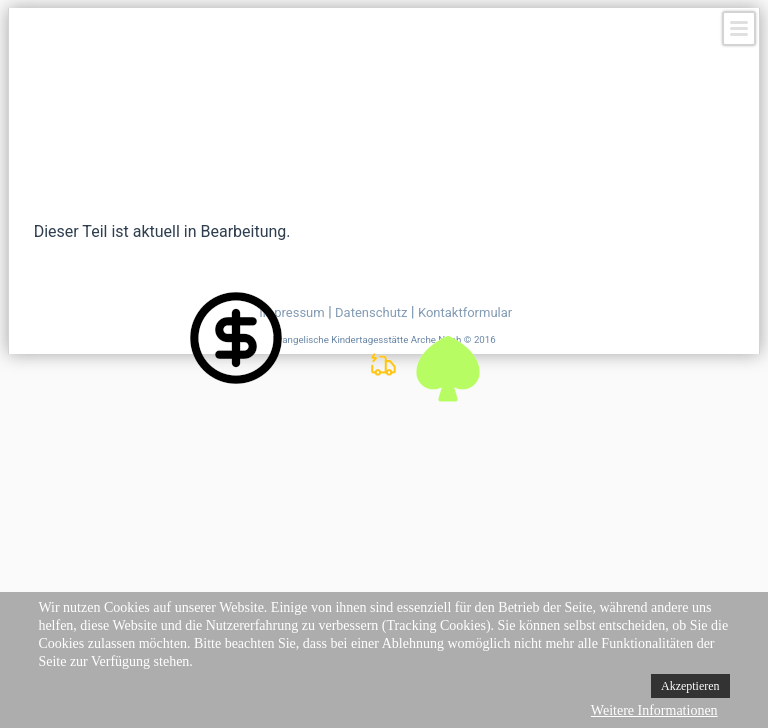 This screenshot has height=728, width=768. I want to click on select electric vehicle delivery option, so click(383, 364).